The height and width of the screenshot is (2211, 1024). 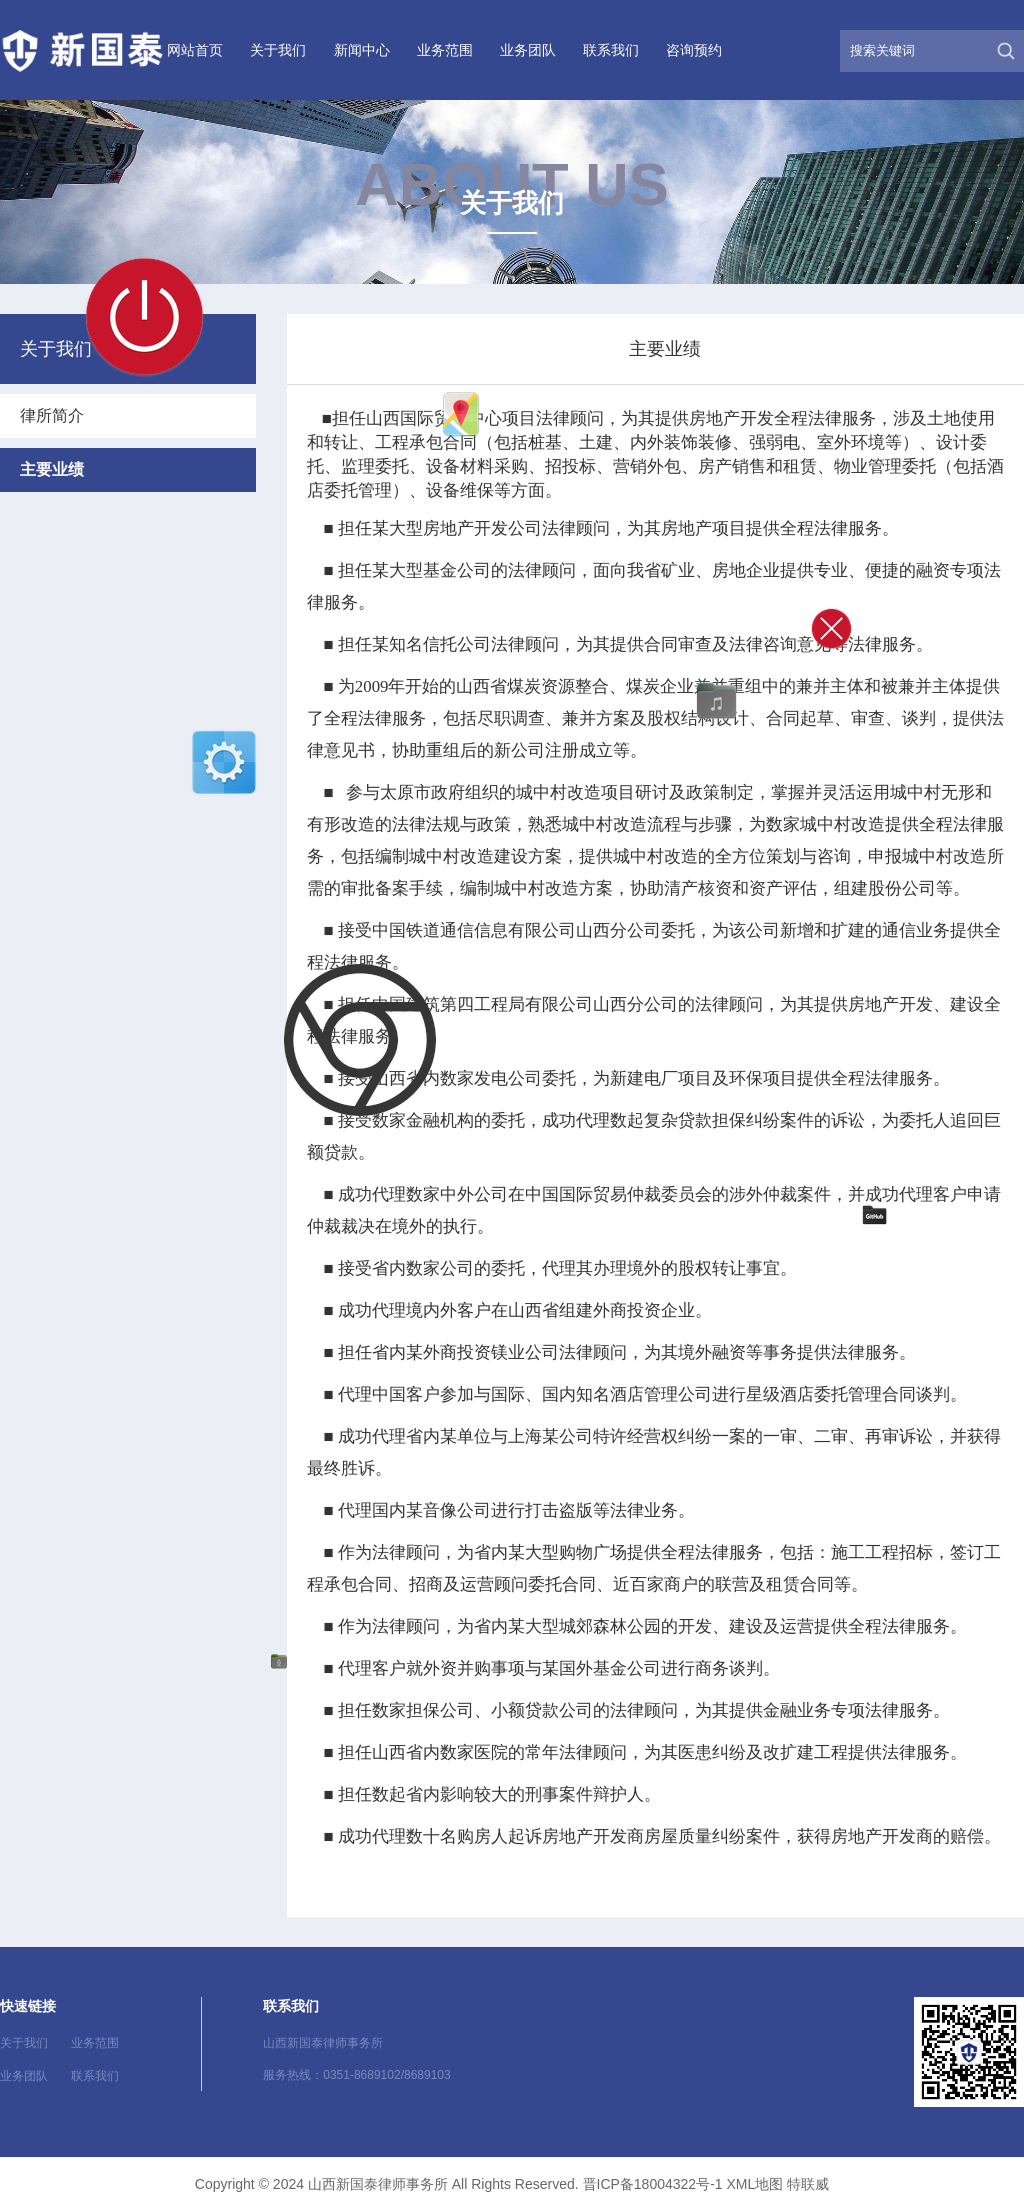 I want to click on shut down the system, so click(x=144, y=316).